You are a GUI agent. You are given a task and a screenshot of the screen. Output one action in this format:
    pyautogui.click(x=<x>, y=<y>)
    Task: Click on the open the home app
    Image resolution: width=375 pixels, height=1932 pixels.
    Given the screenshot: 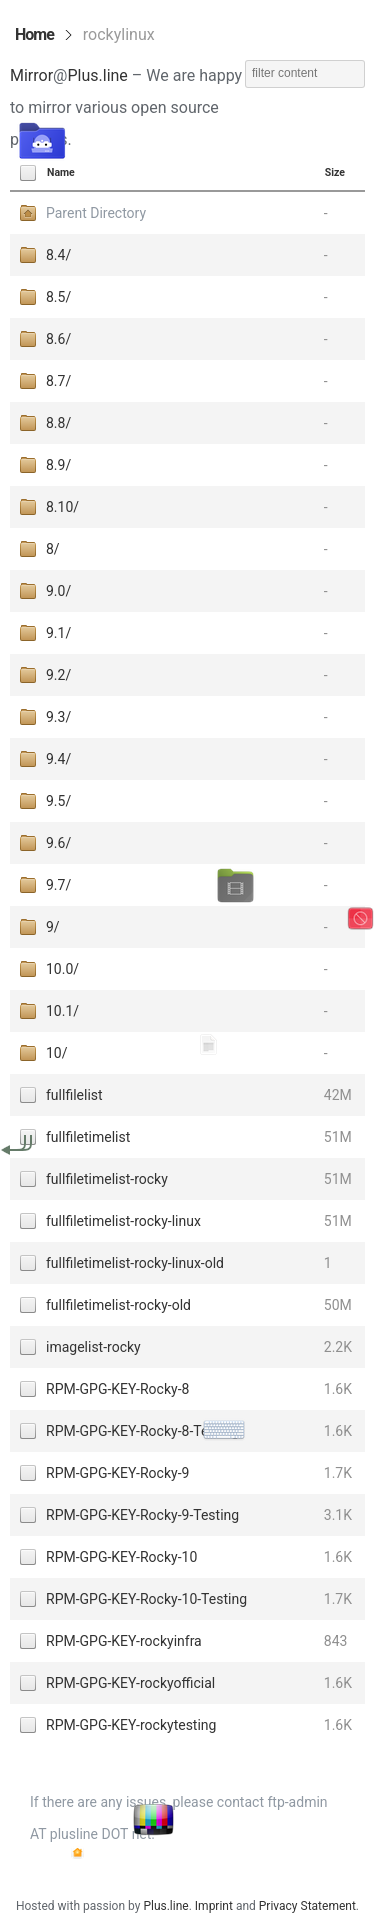 What is the action you would take?
    pyautogui.click(x=77, y=1852)
    